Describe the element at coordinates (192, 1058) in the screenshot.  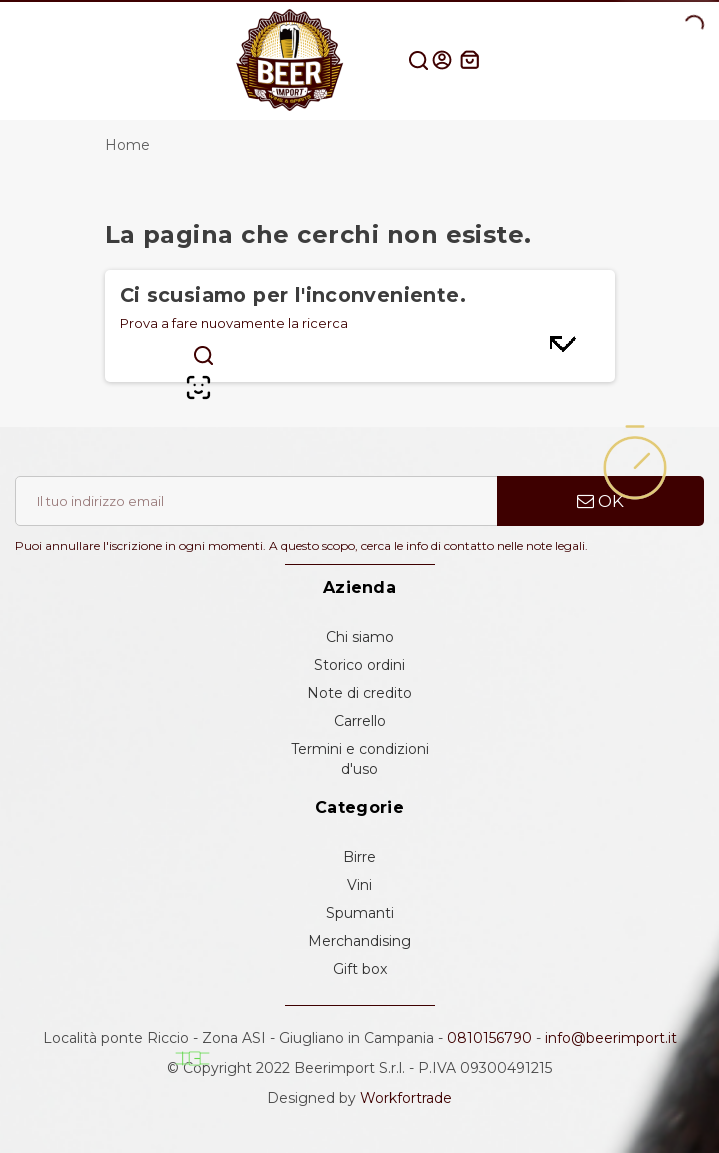
I see `adjust belt or strap settings` at that location.